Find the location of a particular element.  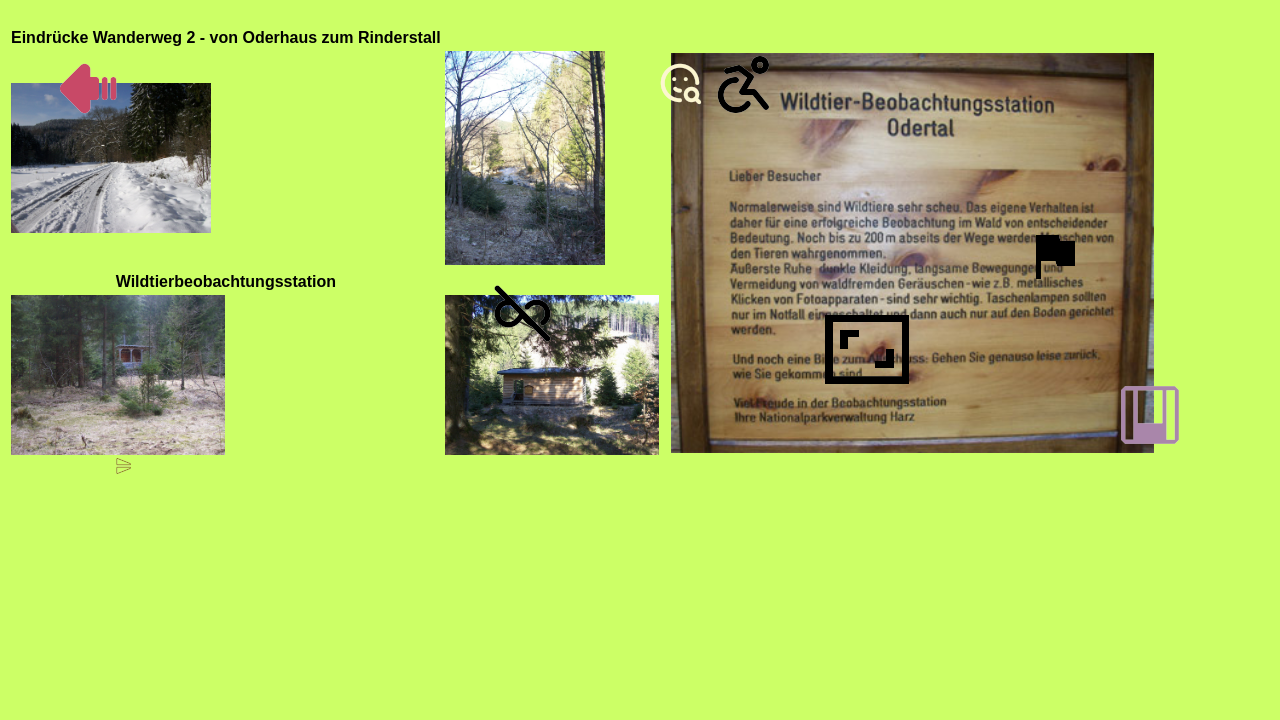

accessibility options or settings is located at coordinates (745, 83).